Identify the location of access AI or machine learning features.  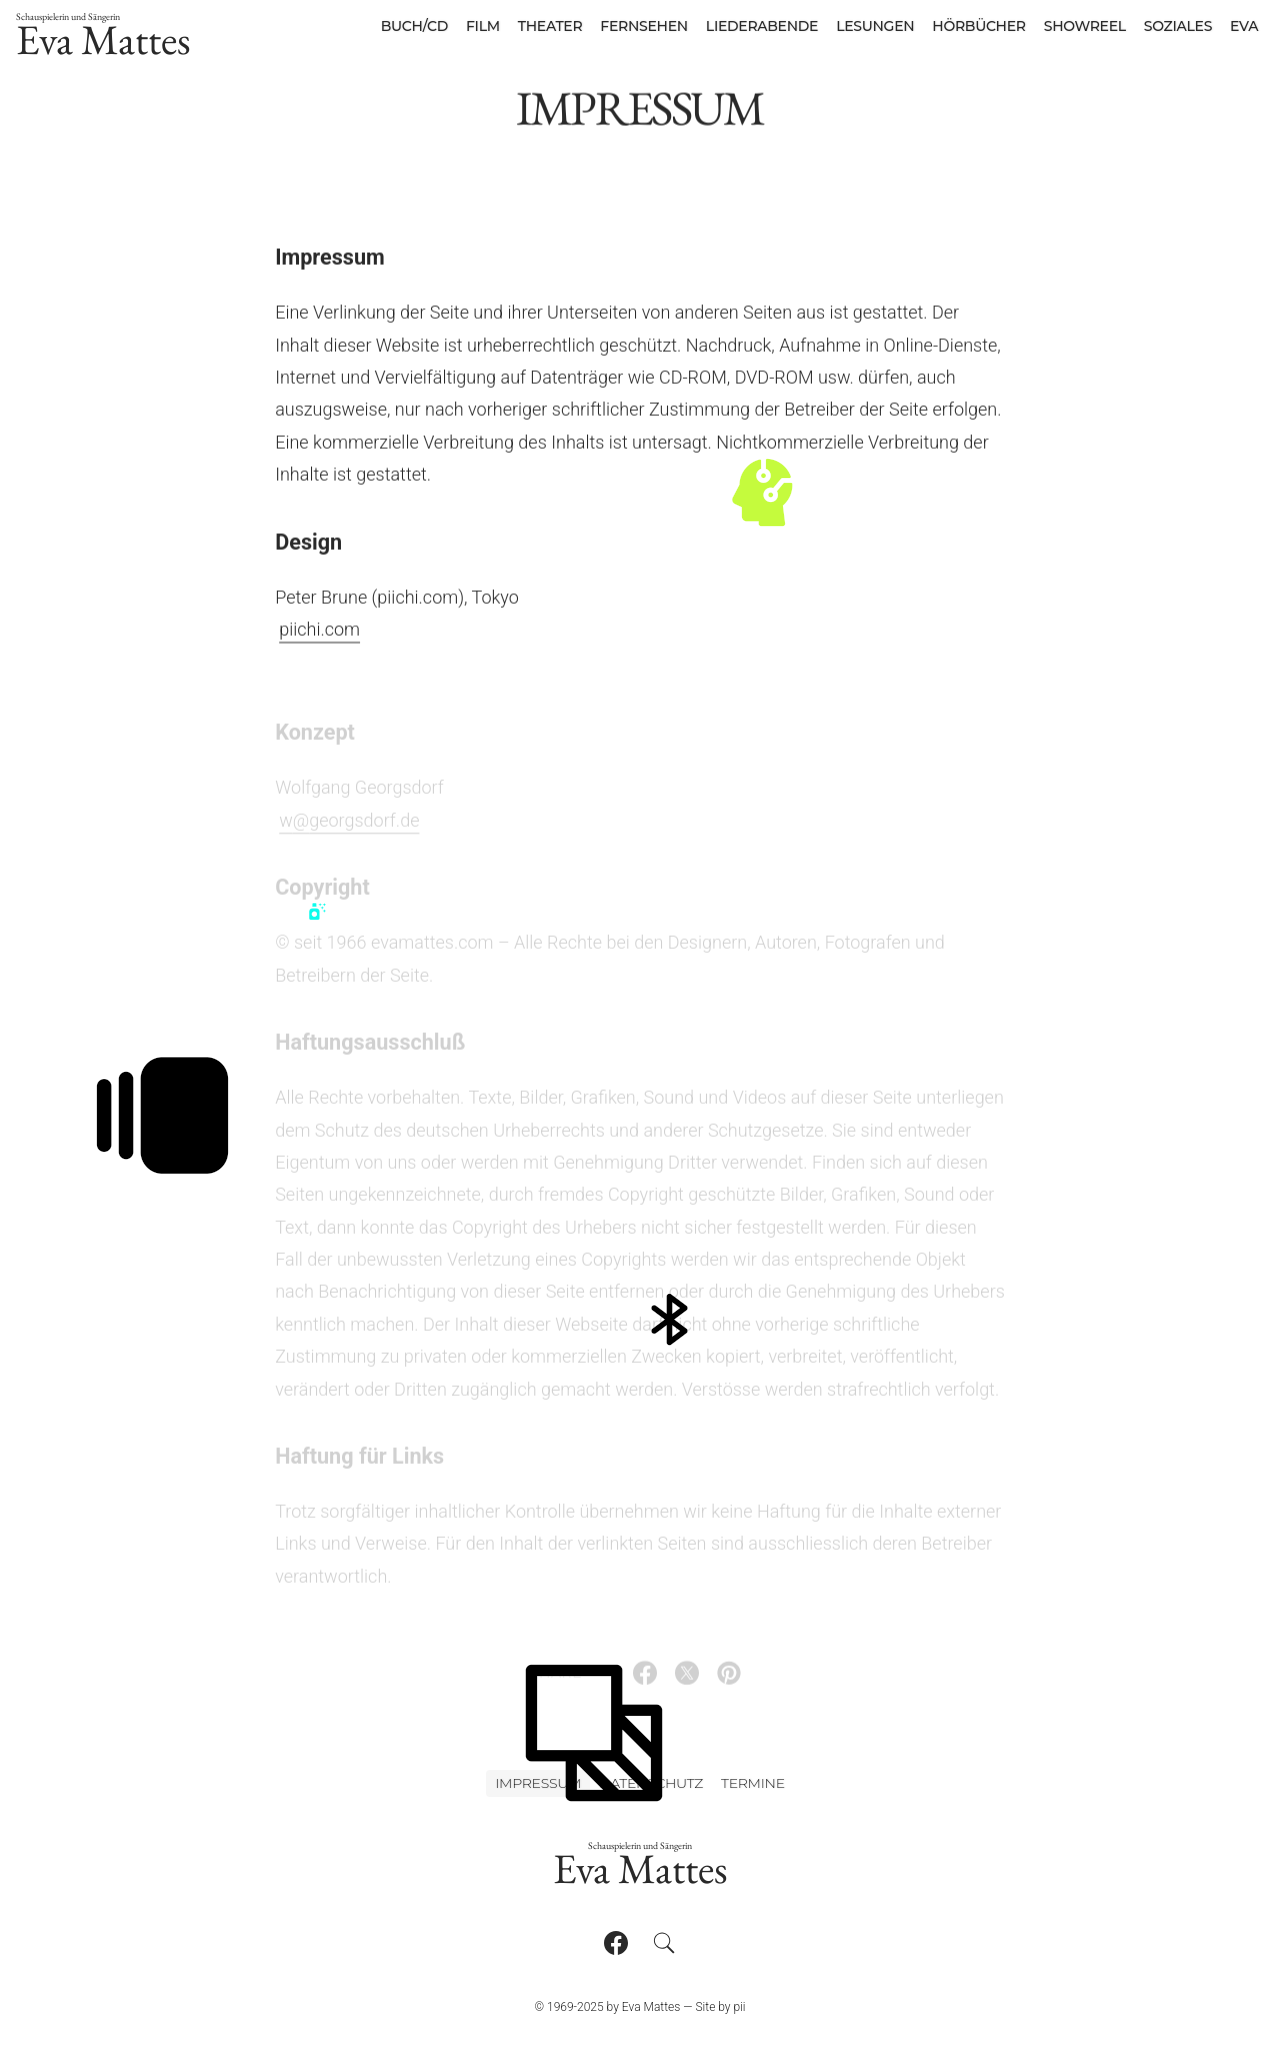
(763, 492).